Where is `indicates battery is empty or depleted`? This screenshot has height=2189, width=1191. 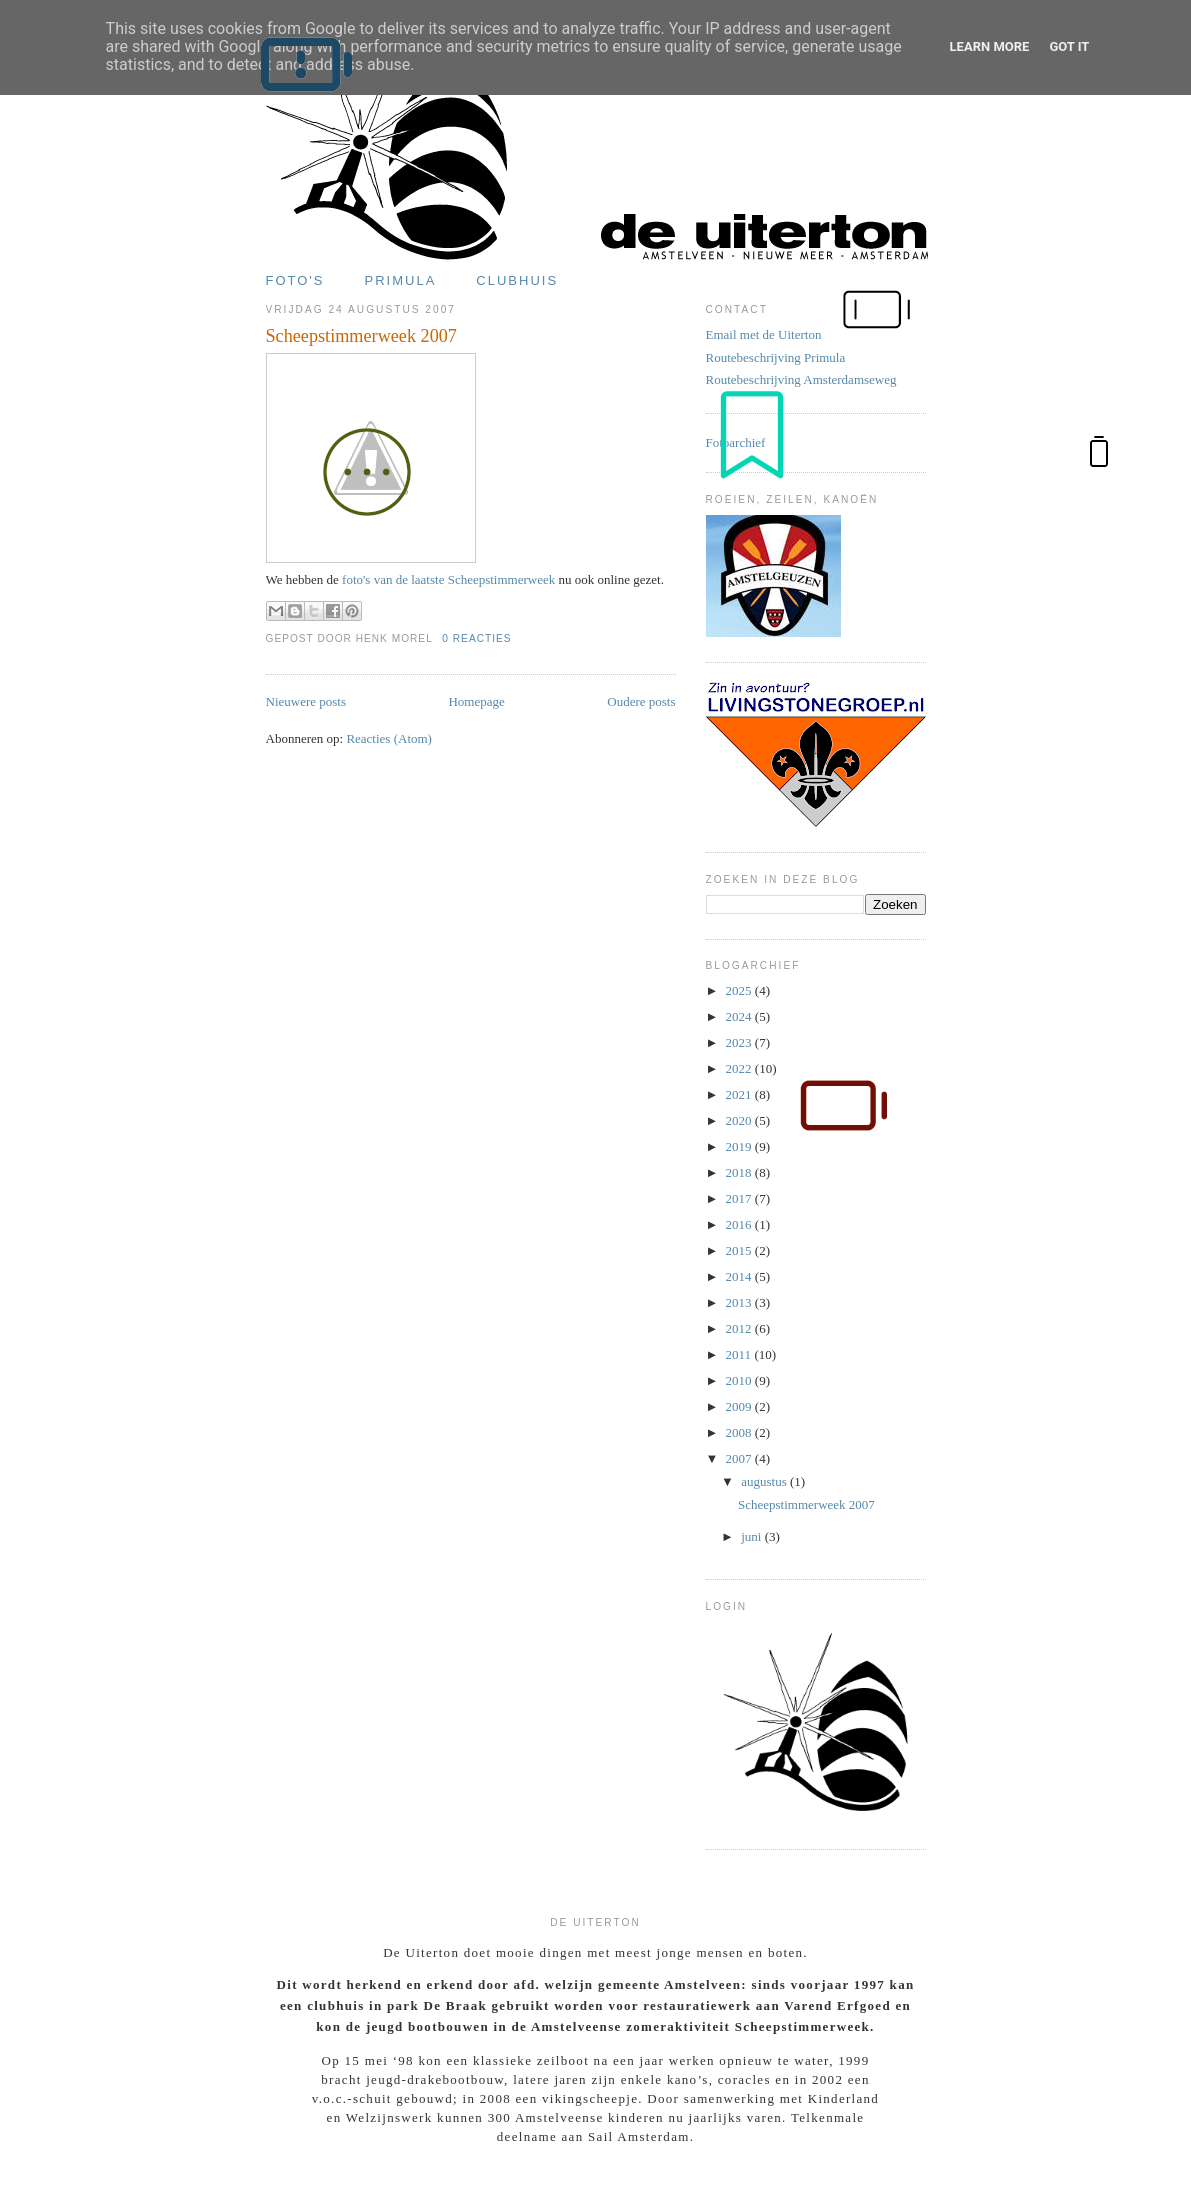
indicates battery is empty or depleted is located at coordinates (842, 1105).